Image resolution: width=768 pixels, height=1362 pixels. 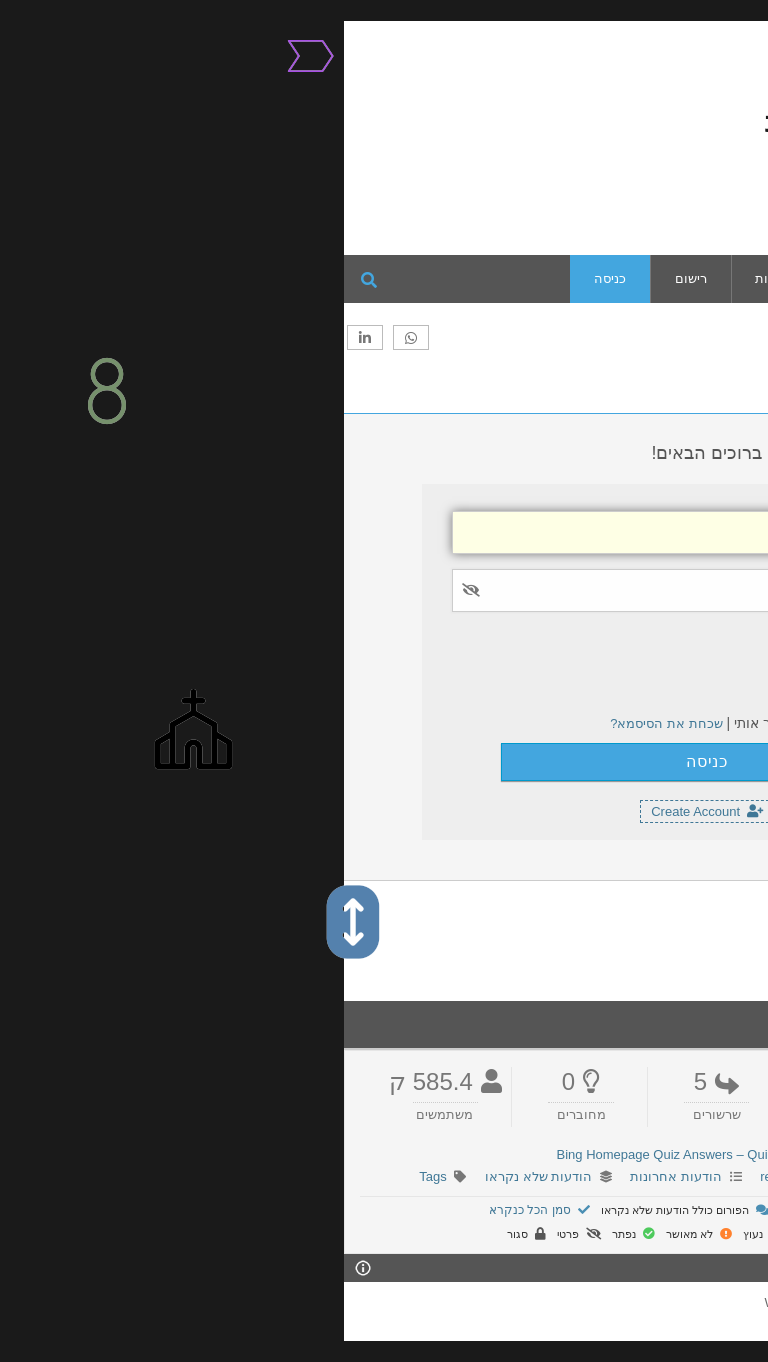 I want to click on scroll up or down on the page, so click(x=353, y=922).